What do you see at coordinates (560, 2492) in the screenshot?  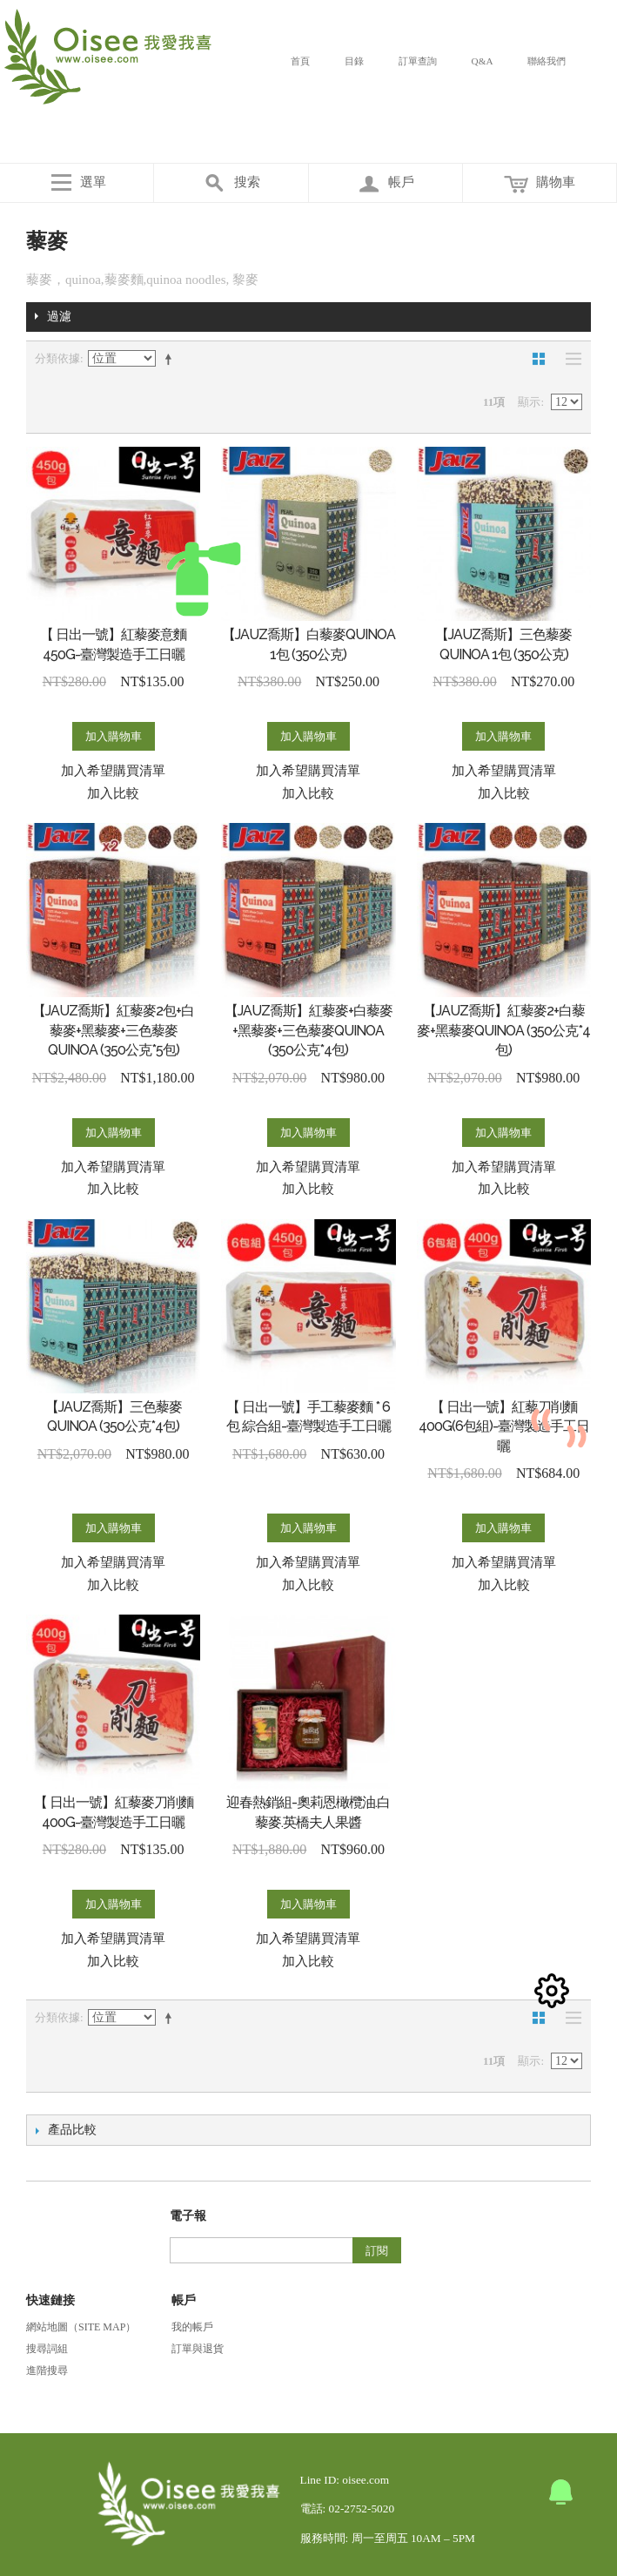 I see `view notifications` at bounding box center [560, 2492].